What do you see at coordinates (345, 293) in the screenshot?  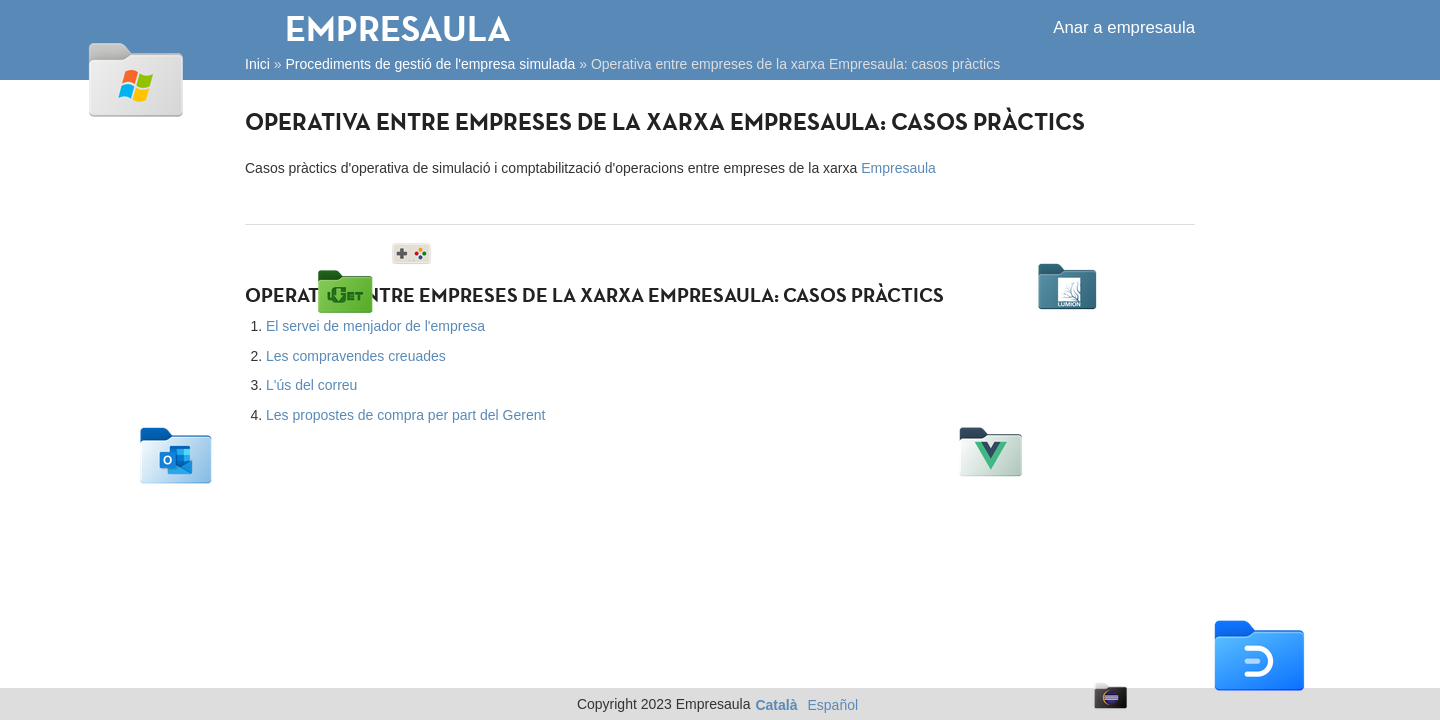 I see `open uGet download manager folder` at bounding box center [345, 293].